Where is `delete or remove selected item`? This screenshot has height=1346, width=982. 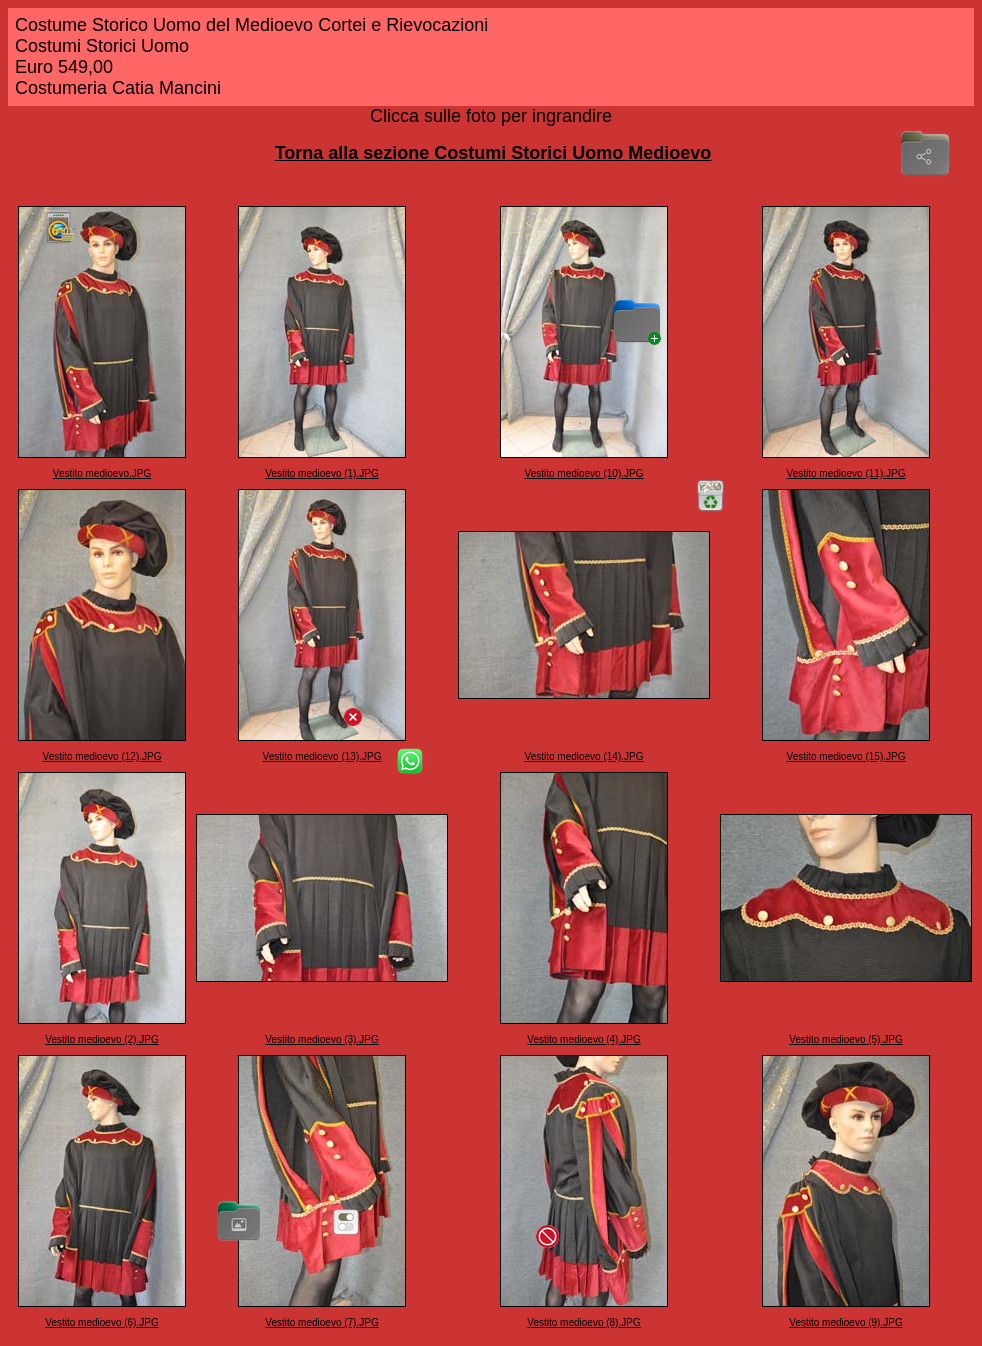 delete or remove selected item is located at coordinates (547, 1236).